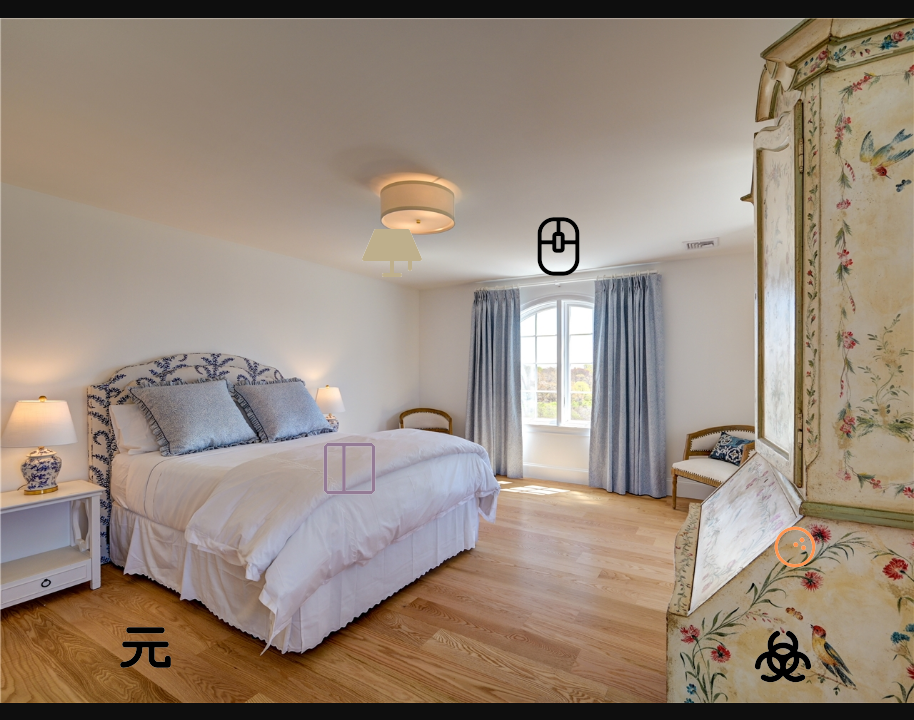 Image resolution: width=914 pixels, height=720 pixels. I want to click on access bowling or sports games, so click(795, 547).